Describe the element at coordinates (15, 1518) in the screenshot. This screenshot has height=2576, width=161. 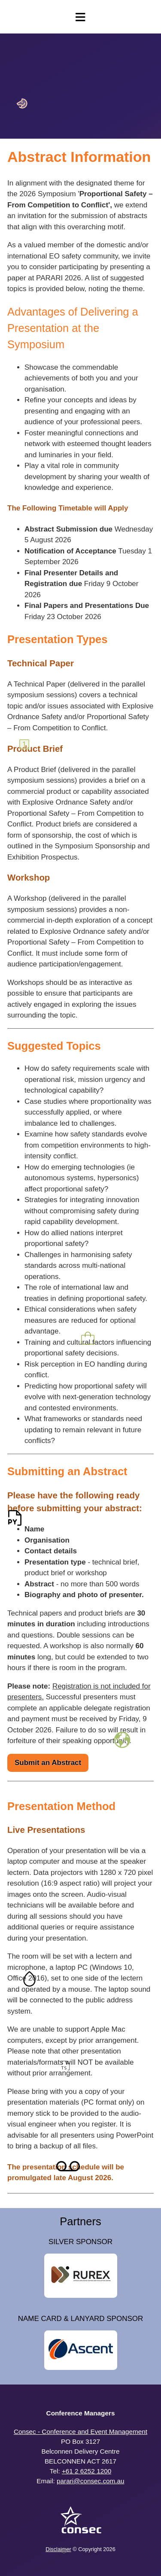
I see `a python script or .py file` at that location.